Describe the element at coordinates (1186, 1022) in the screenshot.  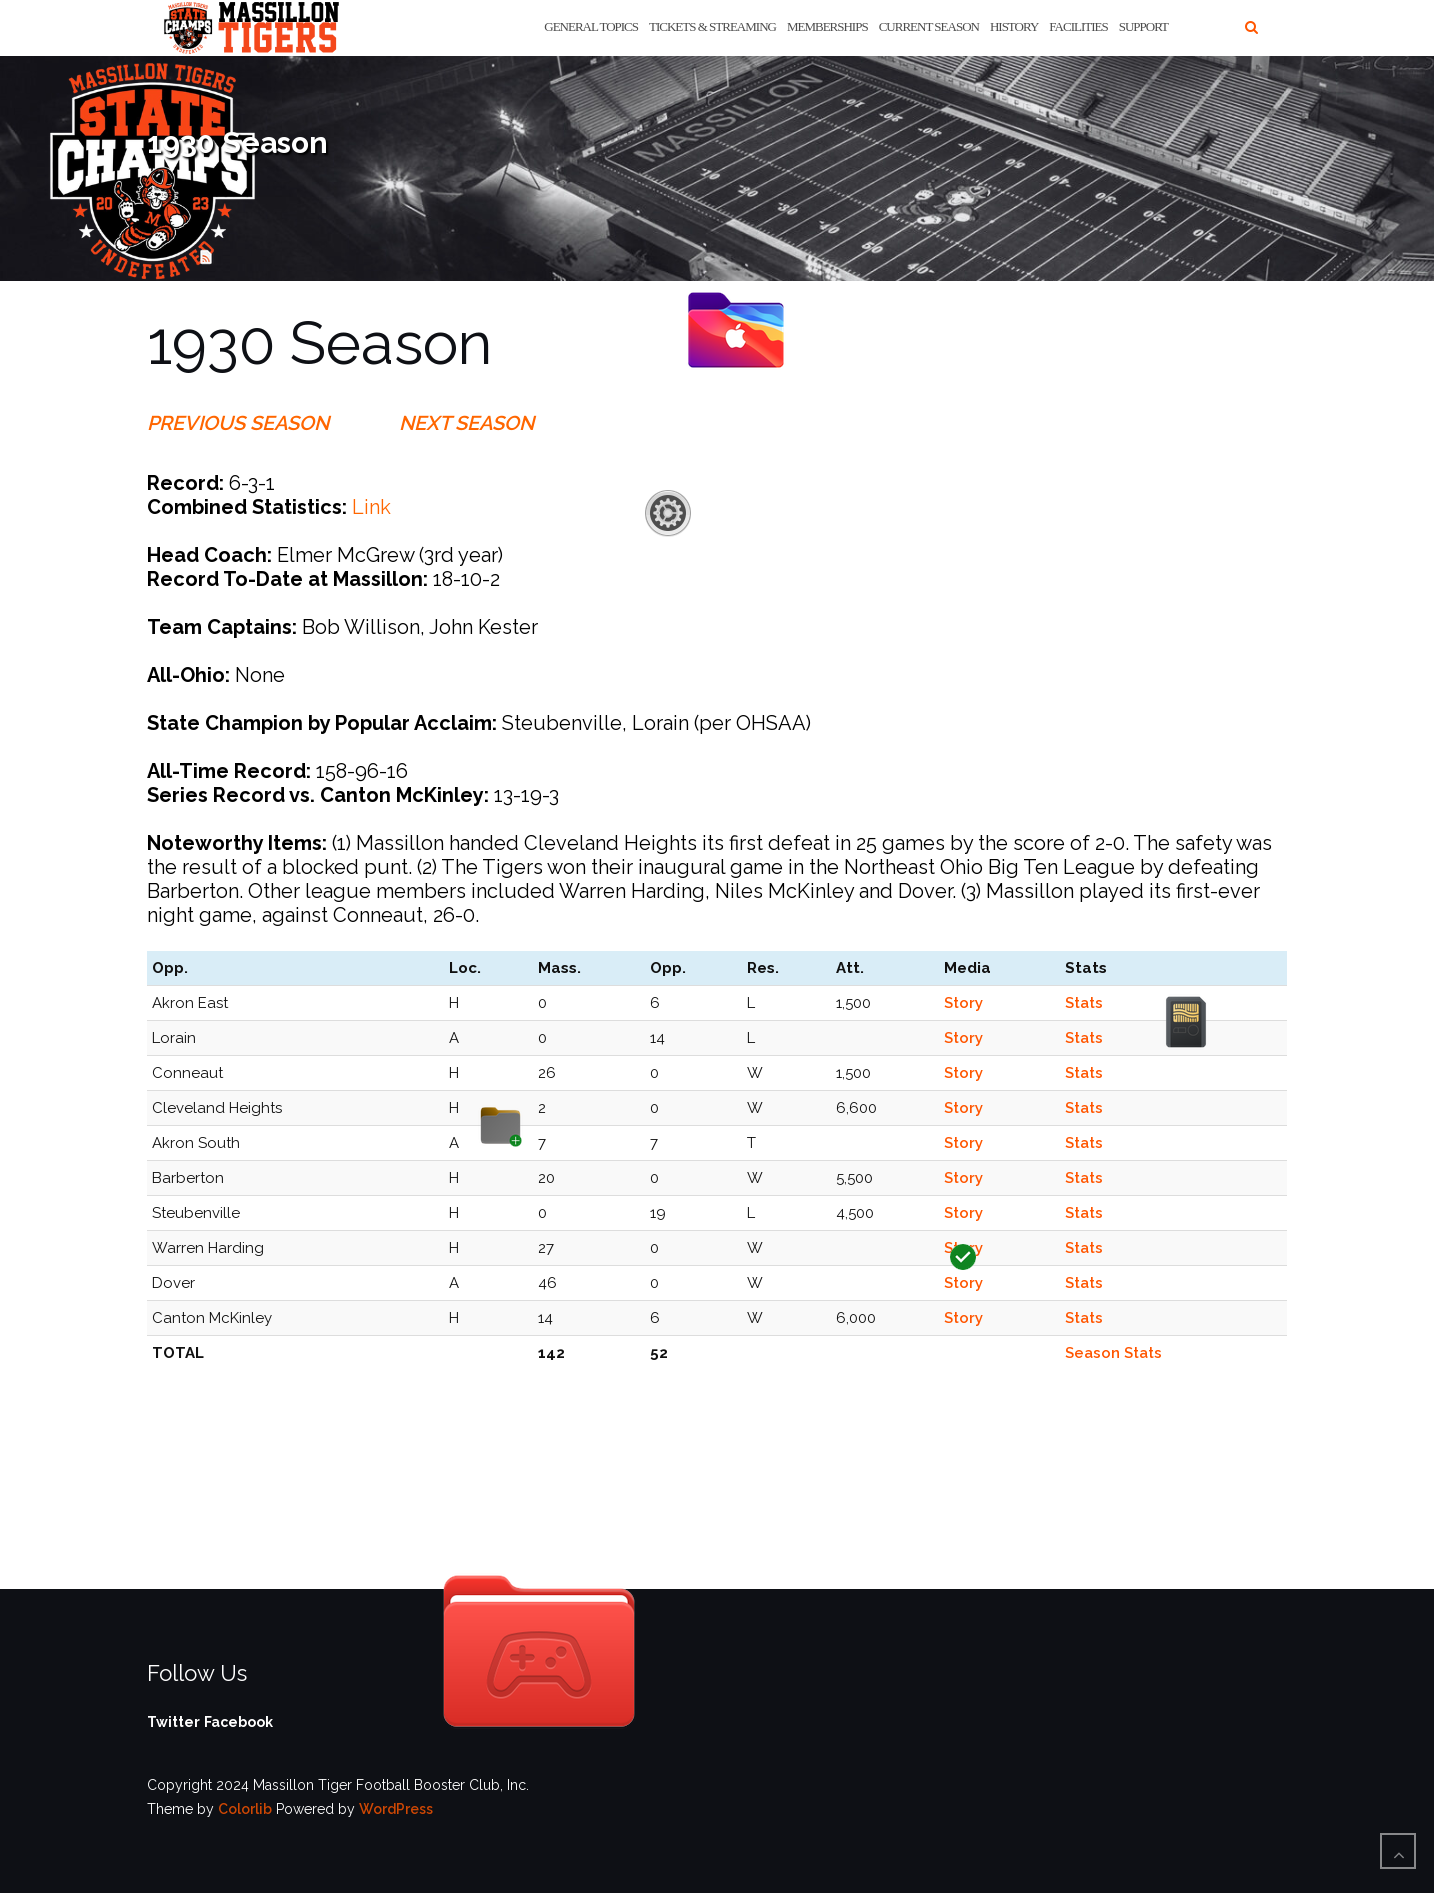
I see `access flash memory or SD card storage` at that location.